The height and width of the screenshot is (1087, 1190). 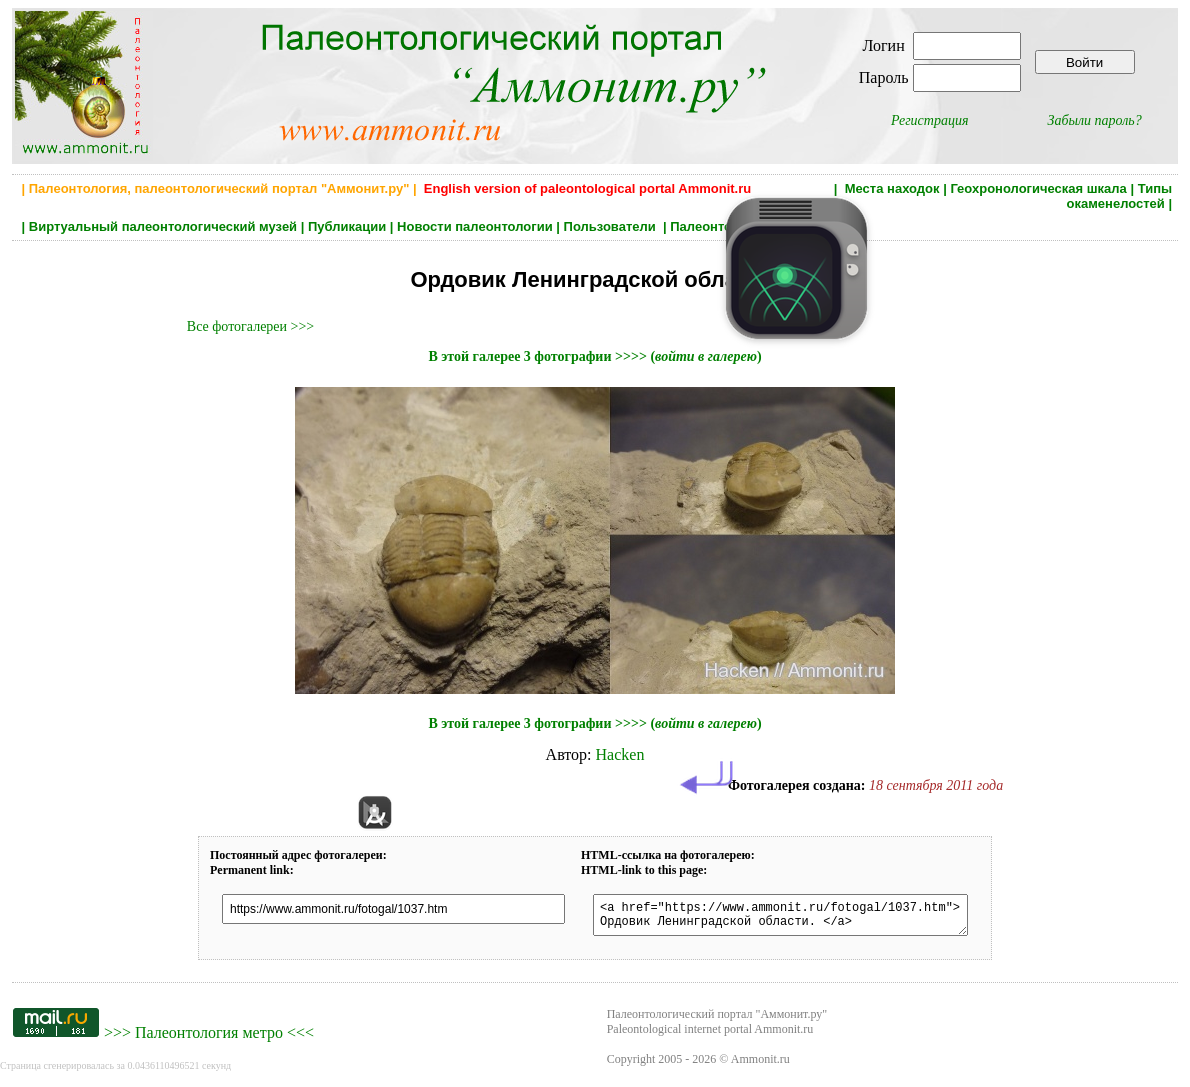 What do you see at coordinates (375, 813) in the screenshot?
I see `open system accessories or utility applications` at bounding box center [375, 813].